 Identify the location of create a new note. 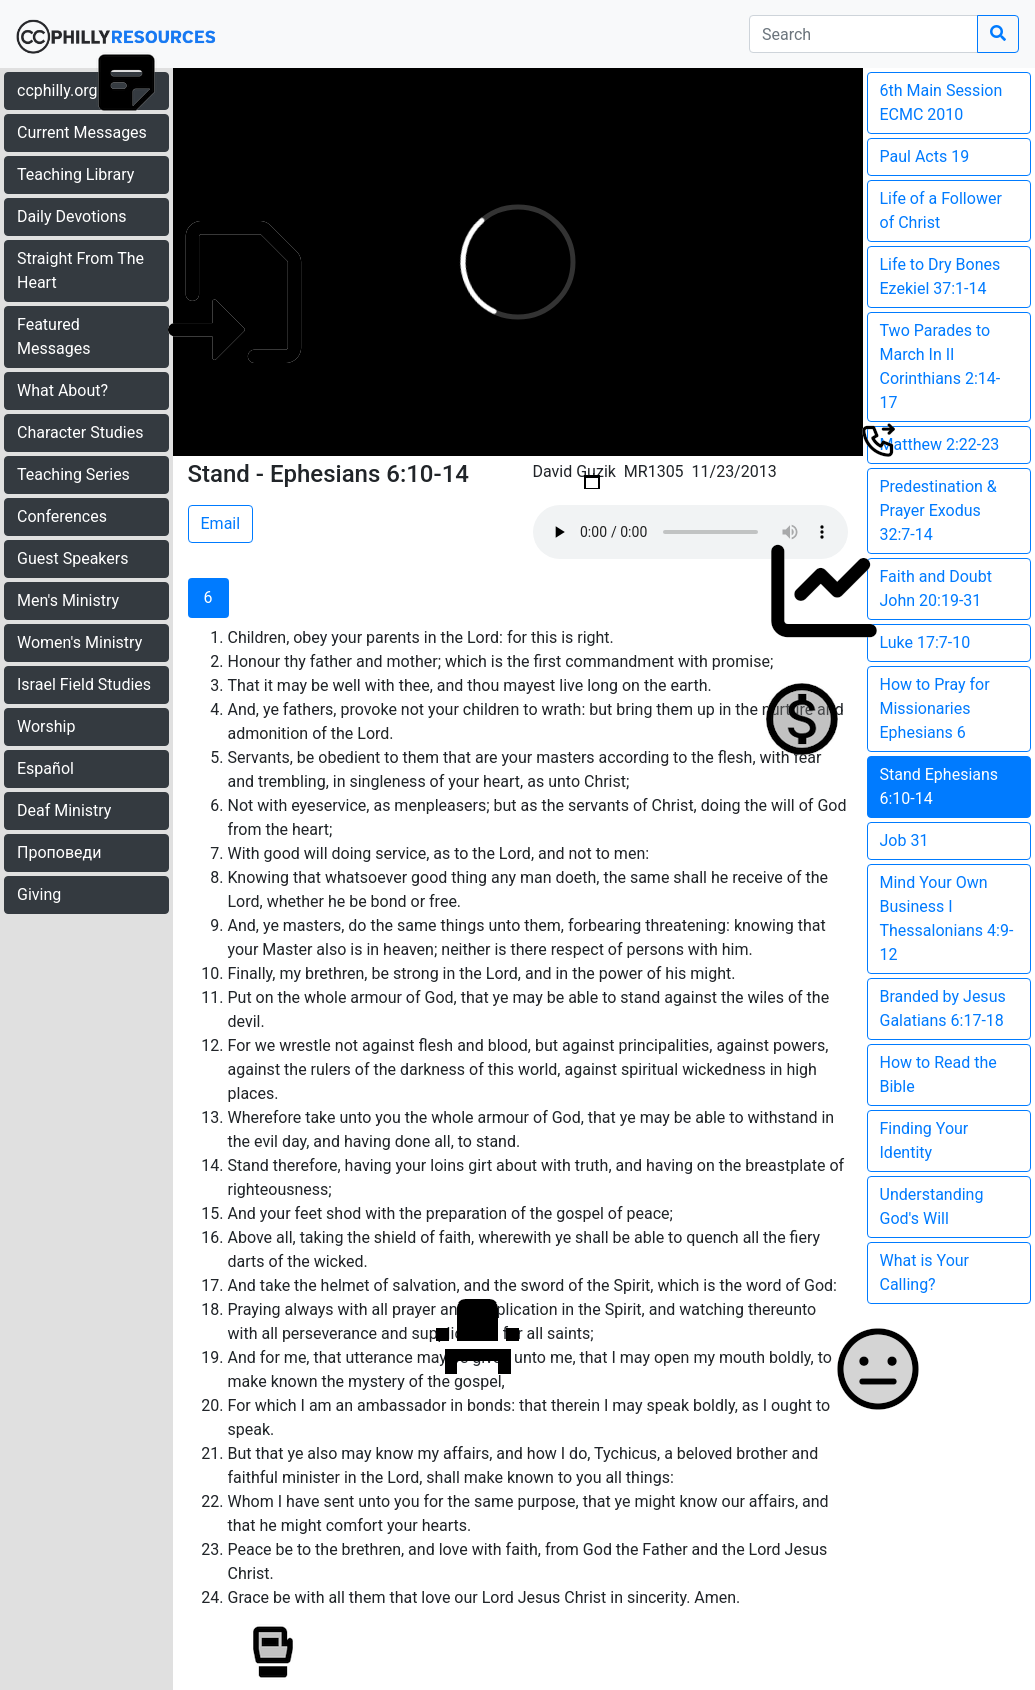
(126, 82).